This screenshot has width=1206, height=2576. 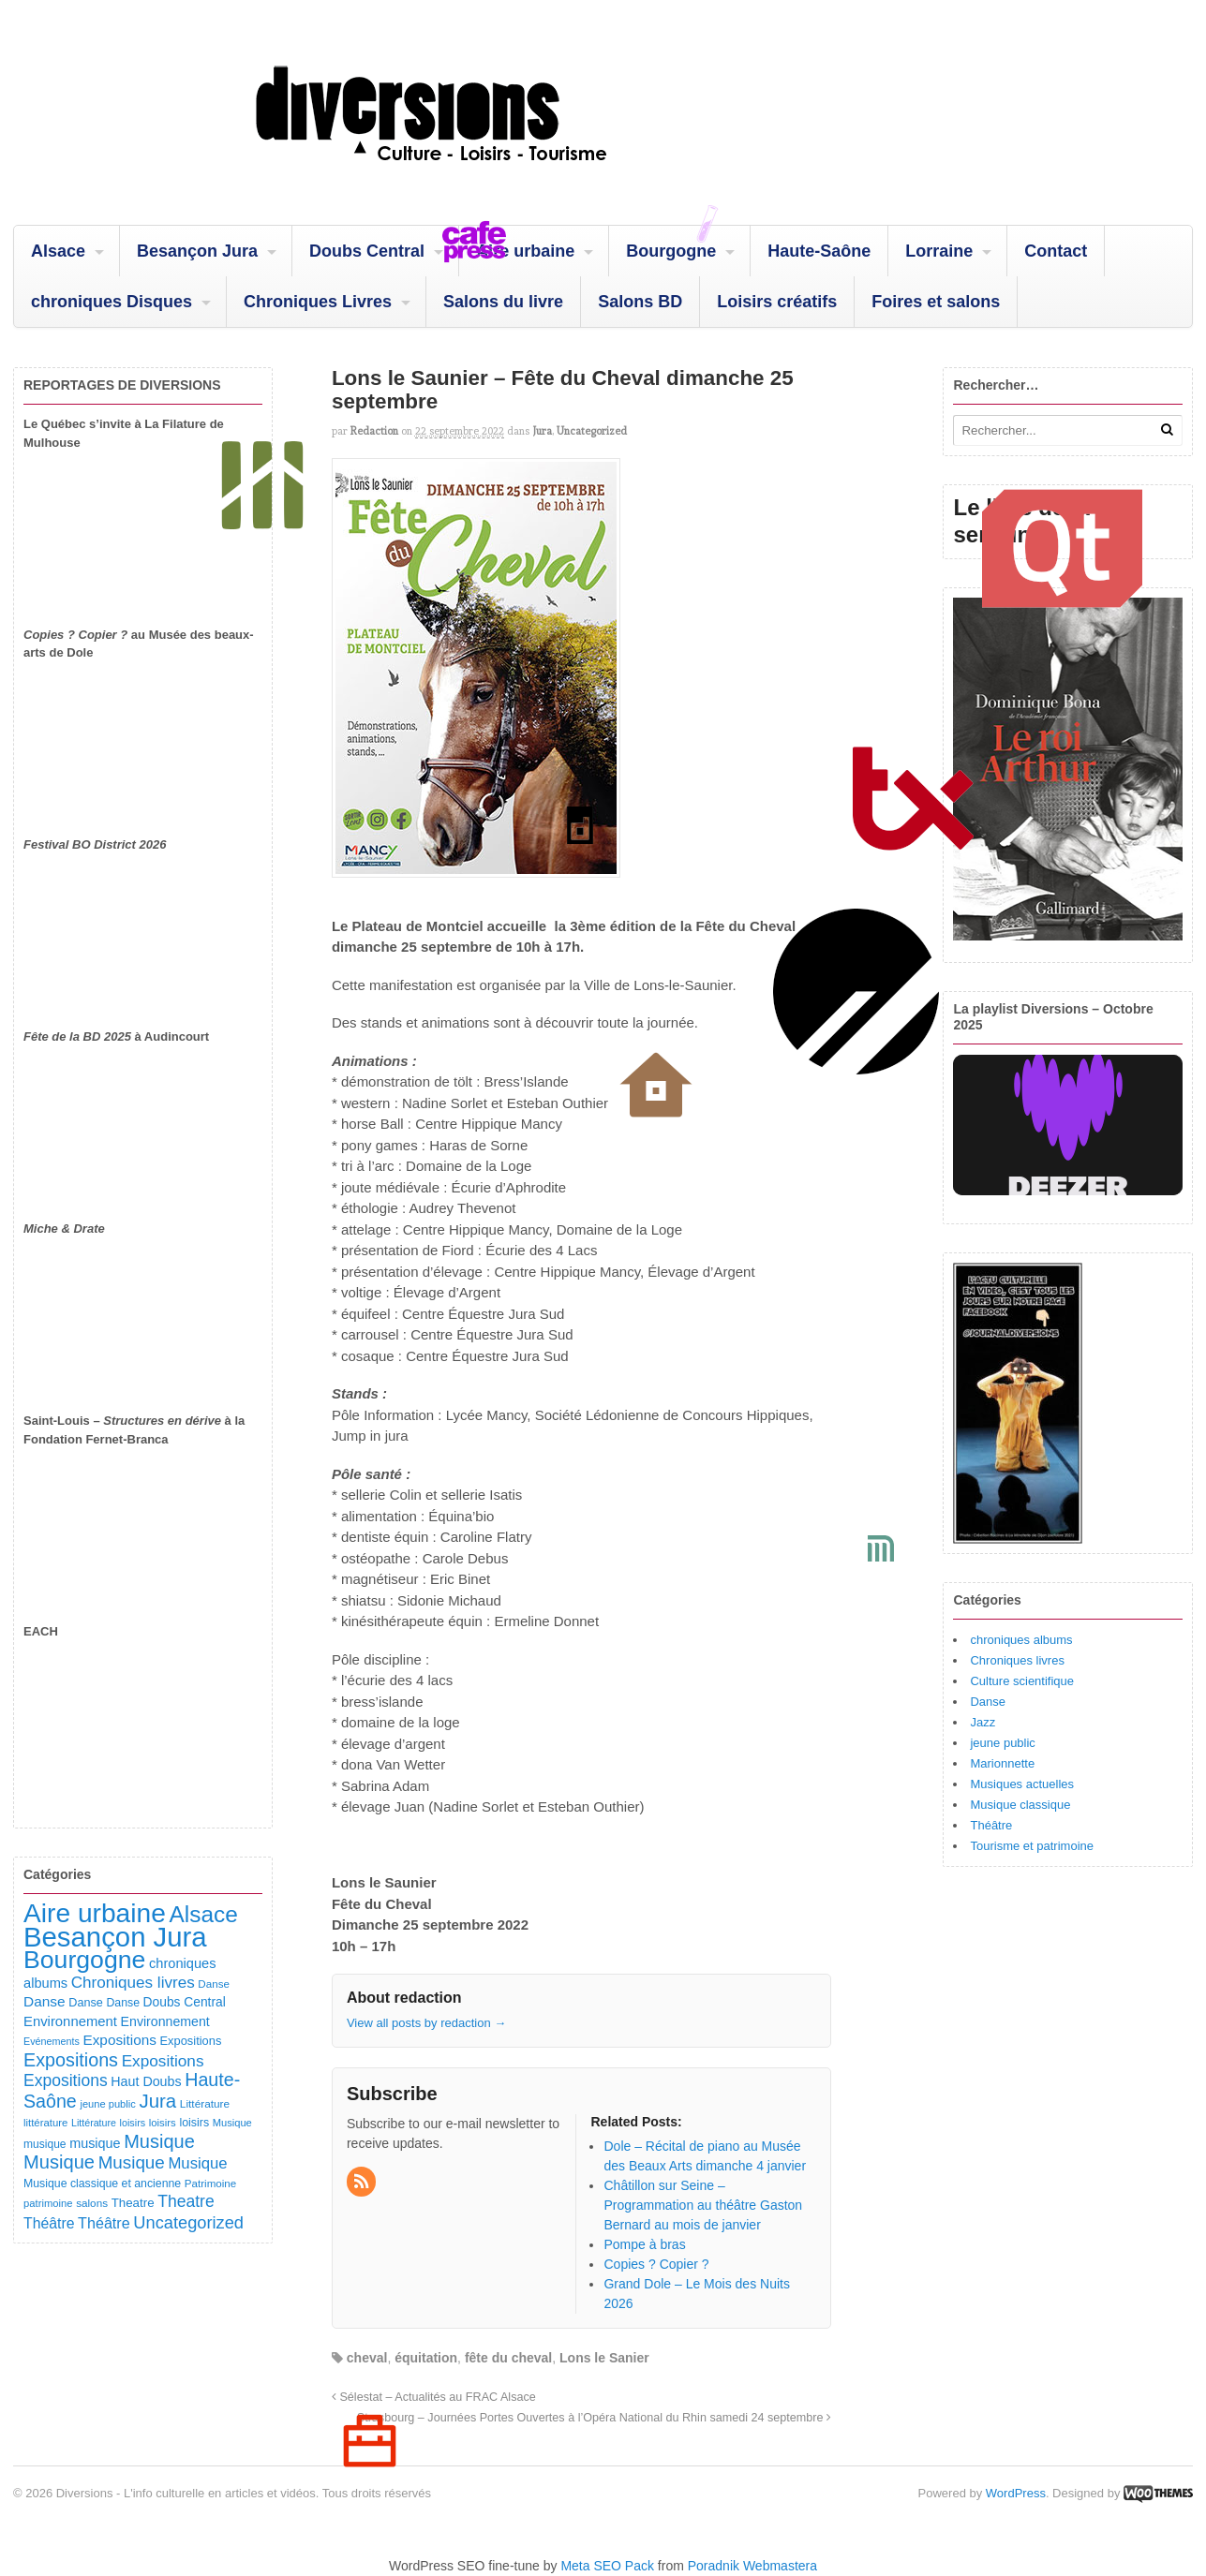 I want to click on jekyll static site generator logo, so click(x=707, y=224).